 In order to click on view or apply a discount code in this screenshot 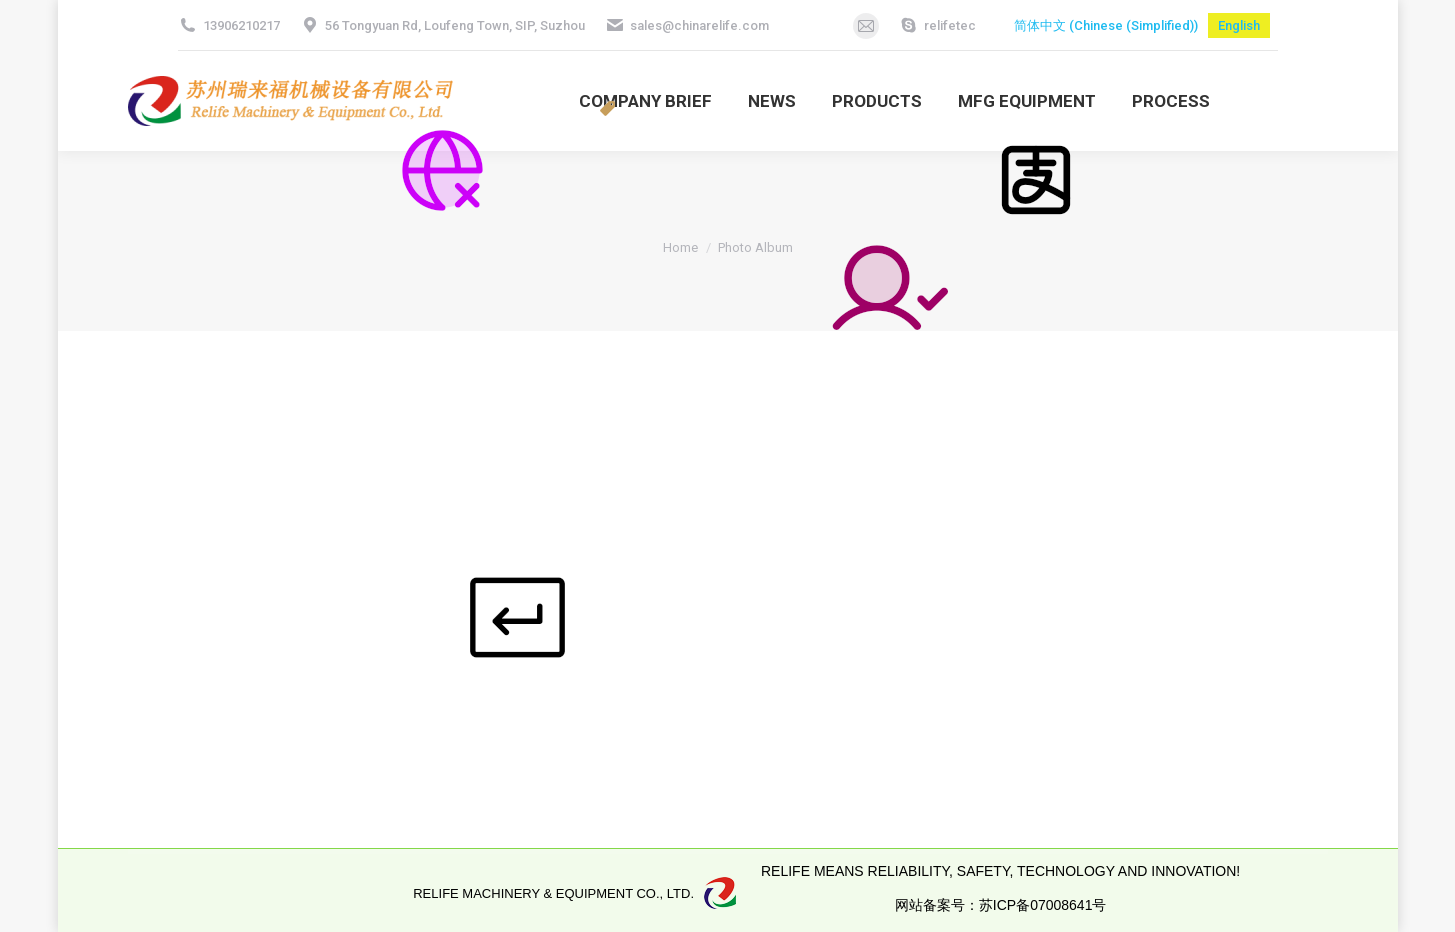, I will do `click(607, 108)`.